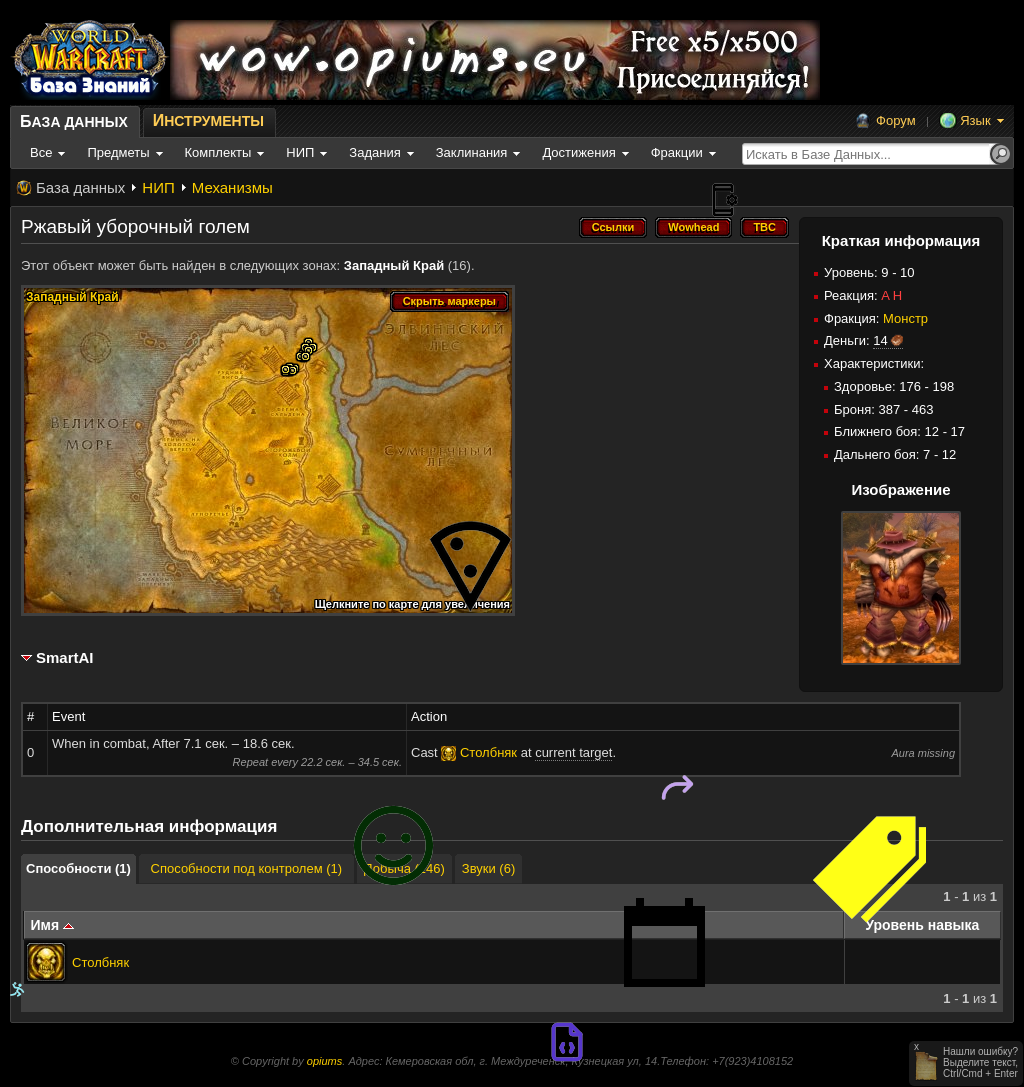  I want to click on view today's date, so click(664, 942).